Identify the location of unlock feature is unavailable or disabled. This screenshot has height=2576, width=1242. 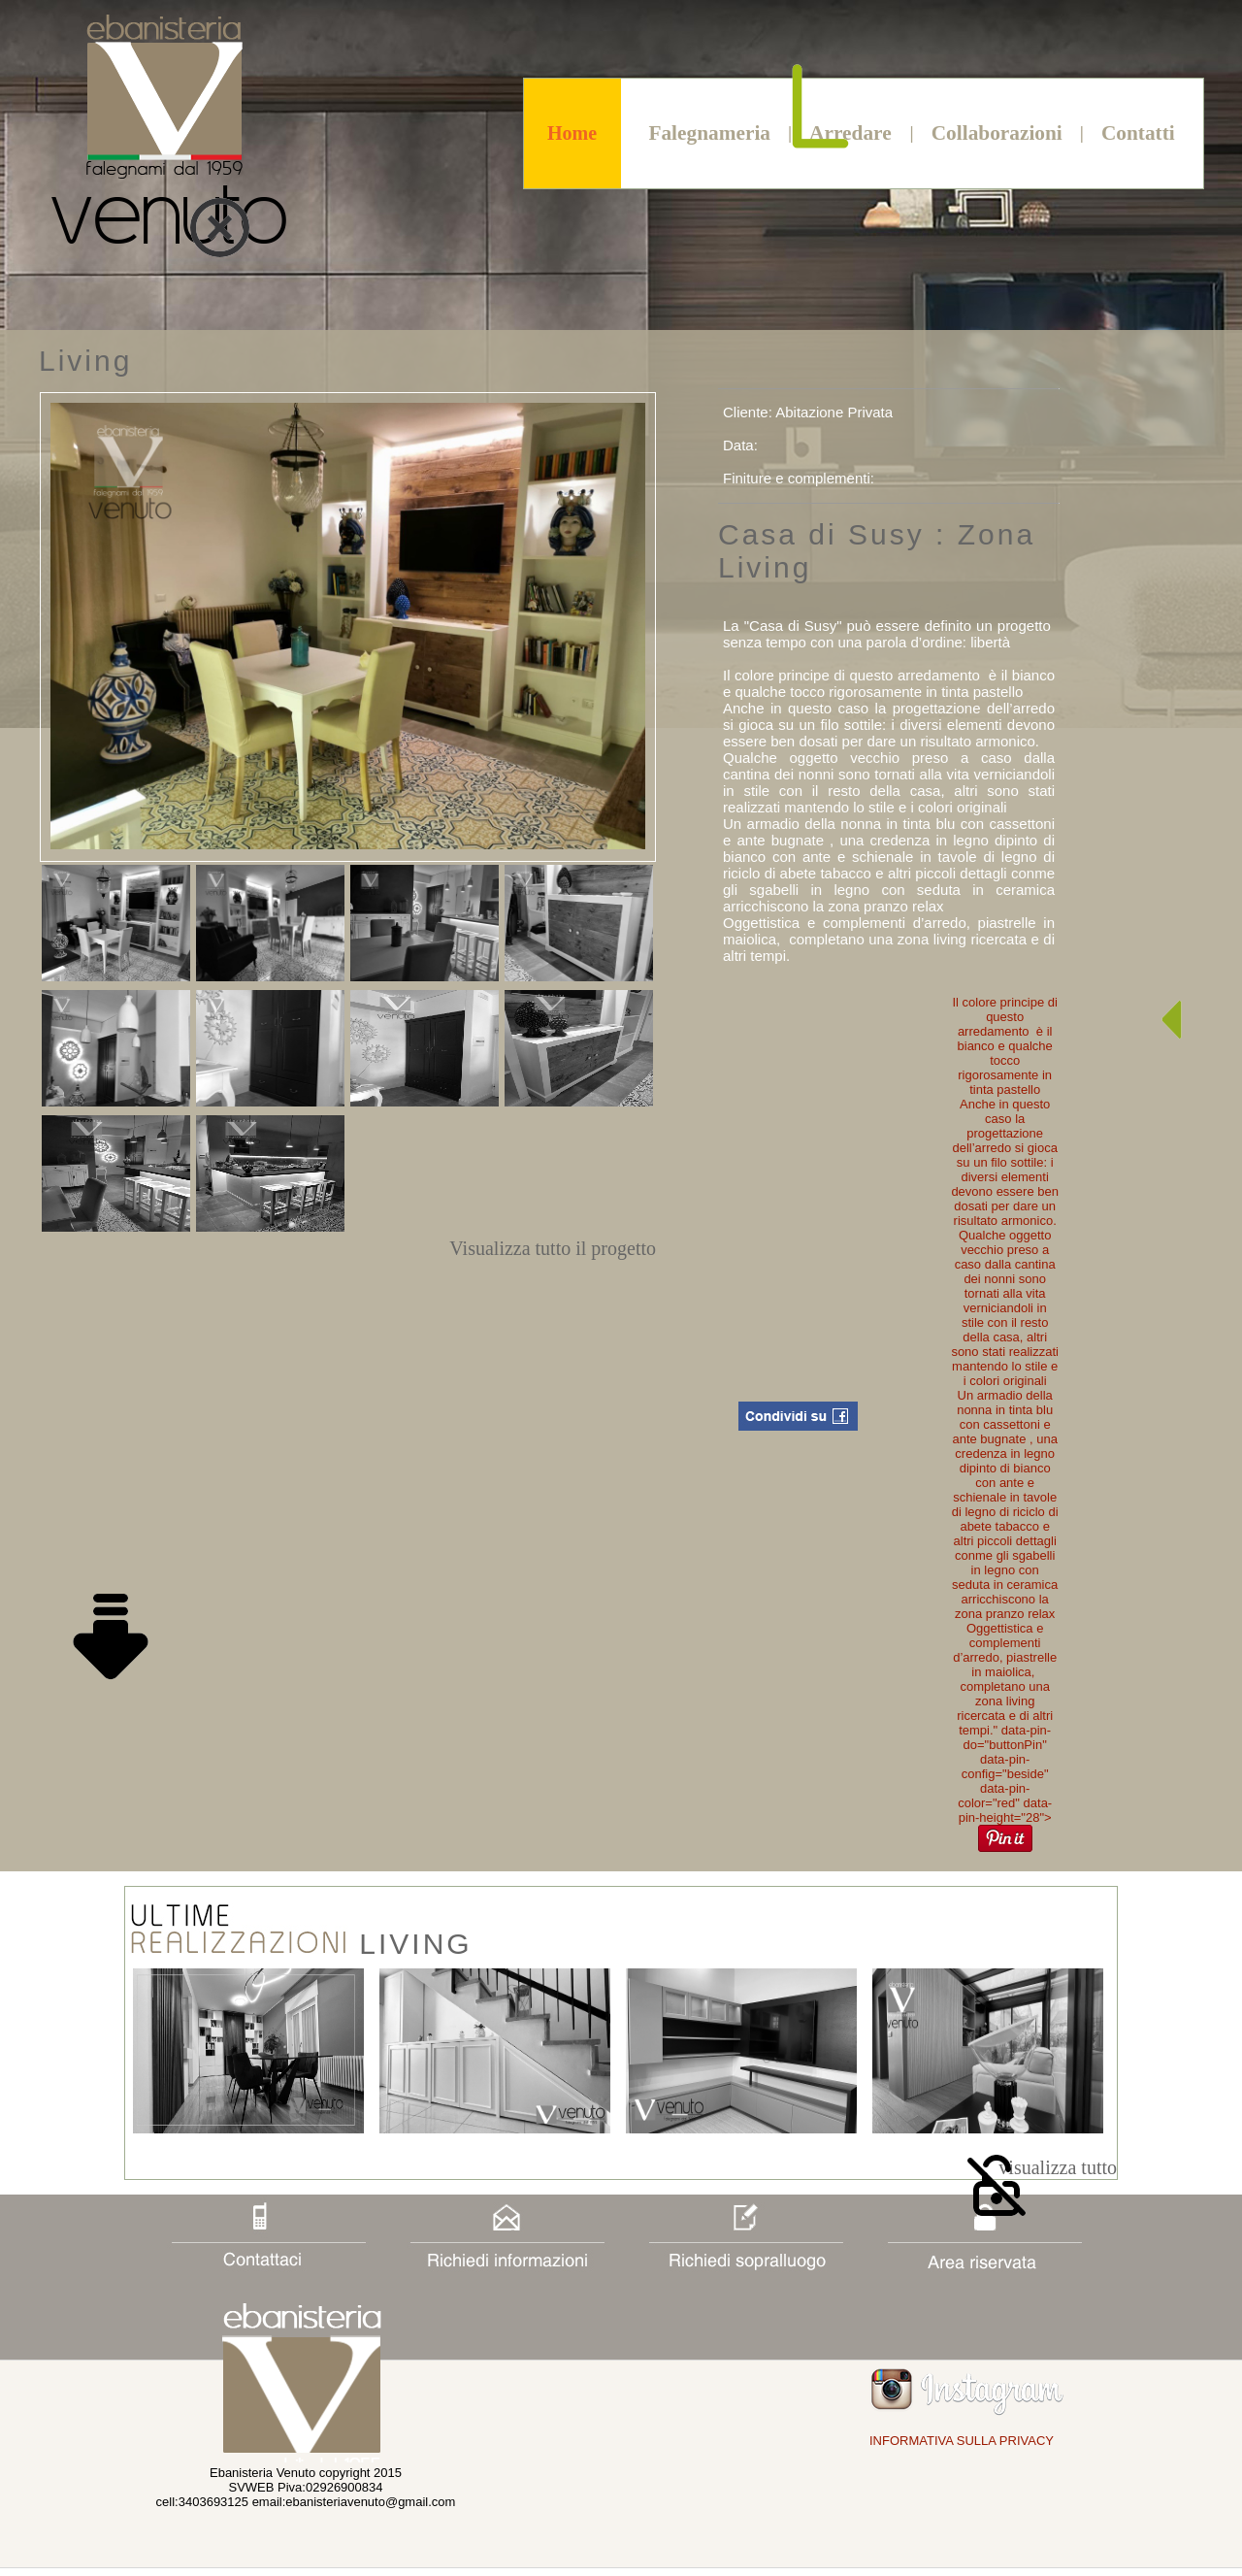
(997, 2187).